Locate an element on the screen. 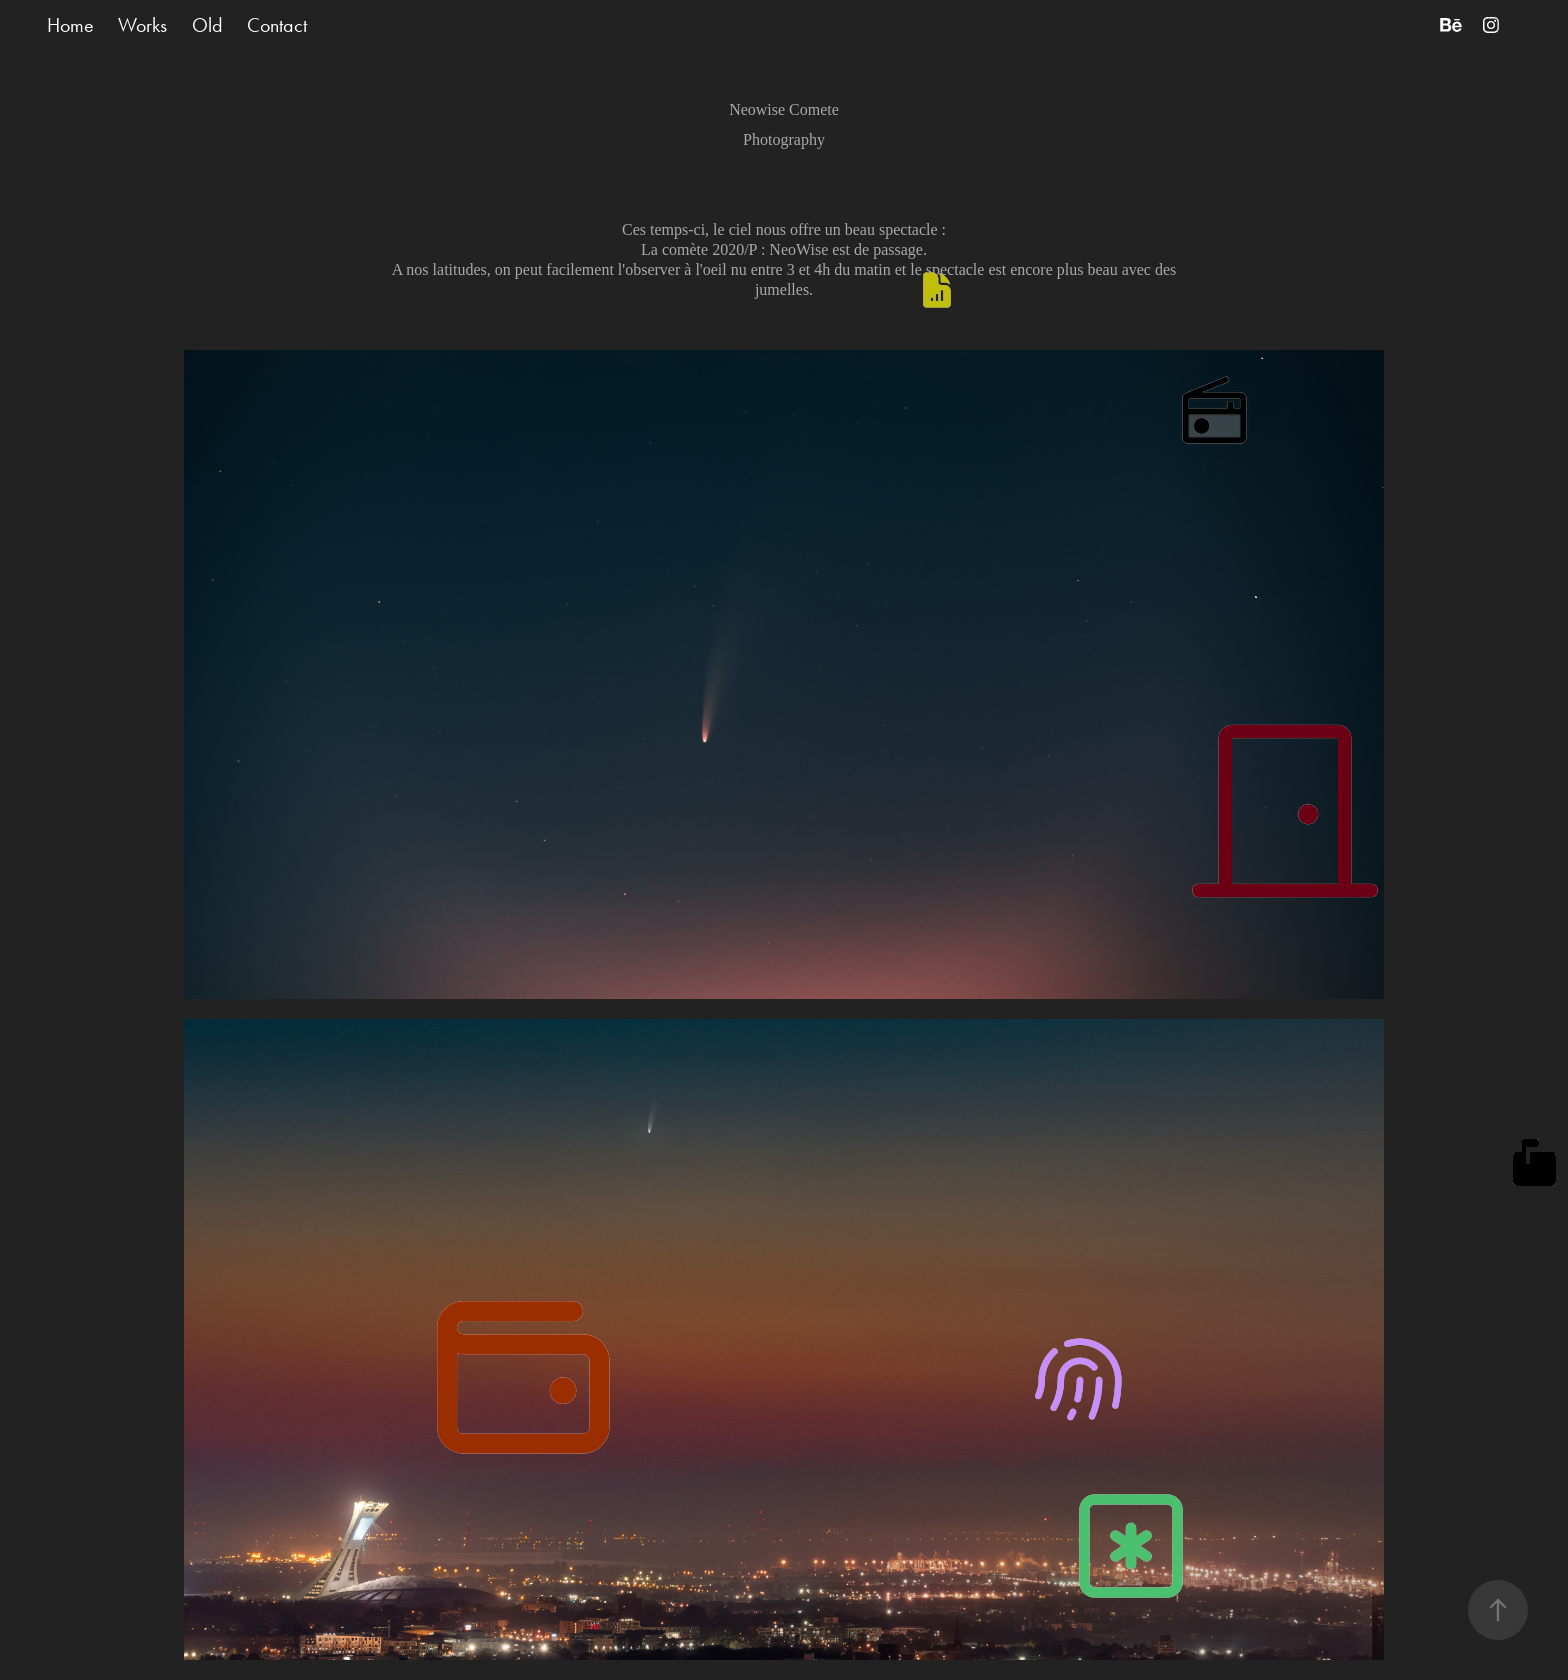 Image resolution: width=1568 pixels, height=1680 pixels. view document analytics or statistics is located at coordinates (937, 290).